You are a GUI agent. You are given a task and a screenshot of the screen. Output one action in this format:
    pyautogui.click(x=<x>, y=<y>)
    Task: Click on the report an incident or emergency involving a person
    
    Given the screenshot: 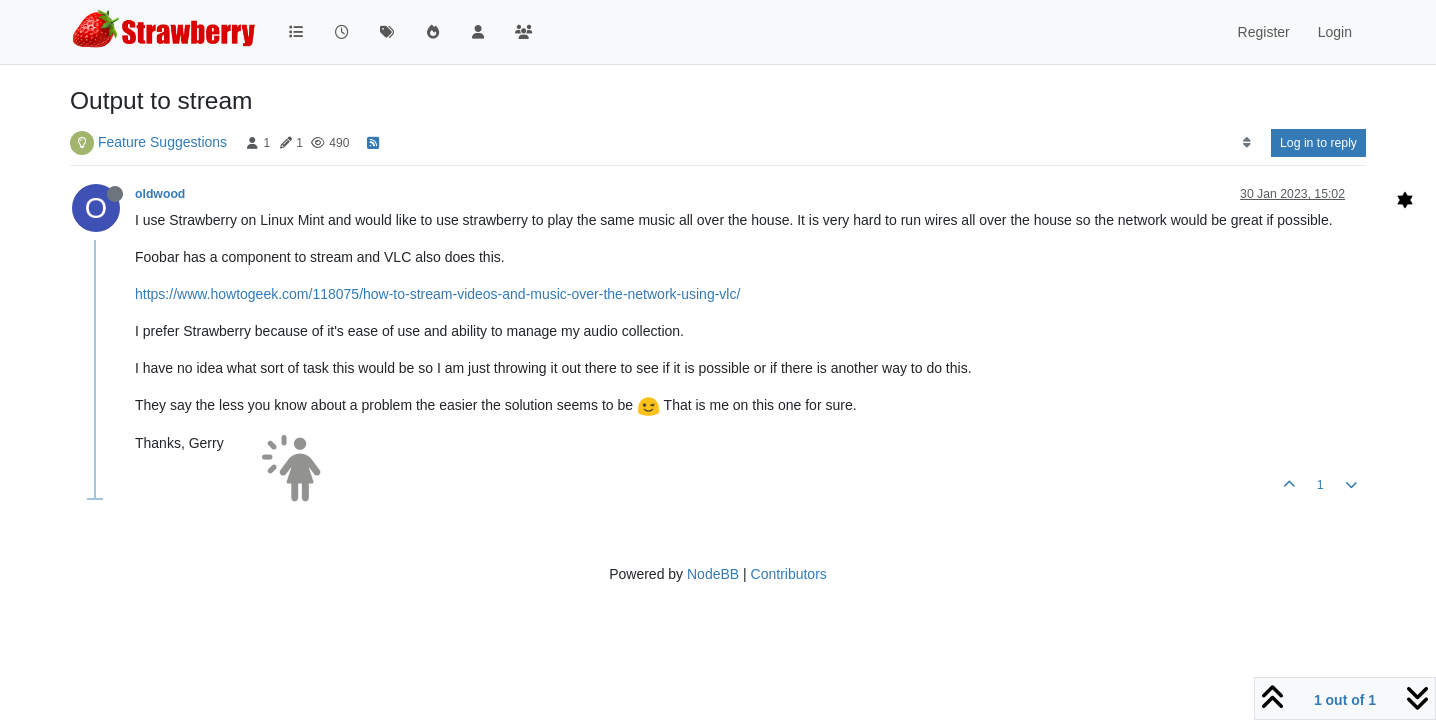 What is the action you would take?
    pyautogui.click(x=296, y=469)
    